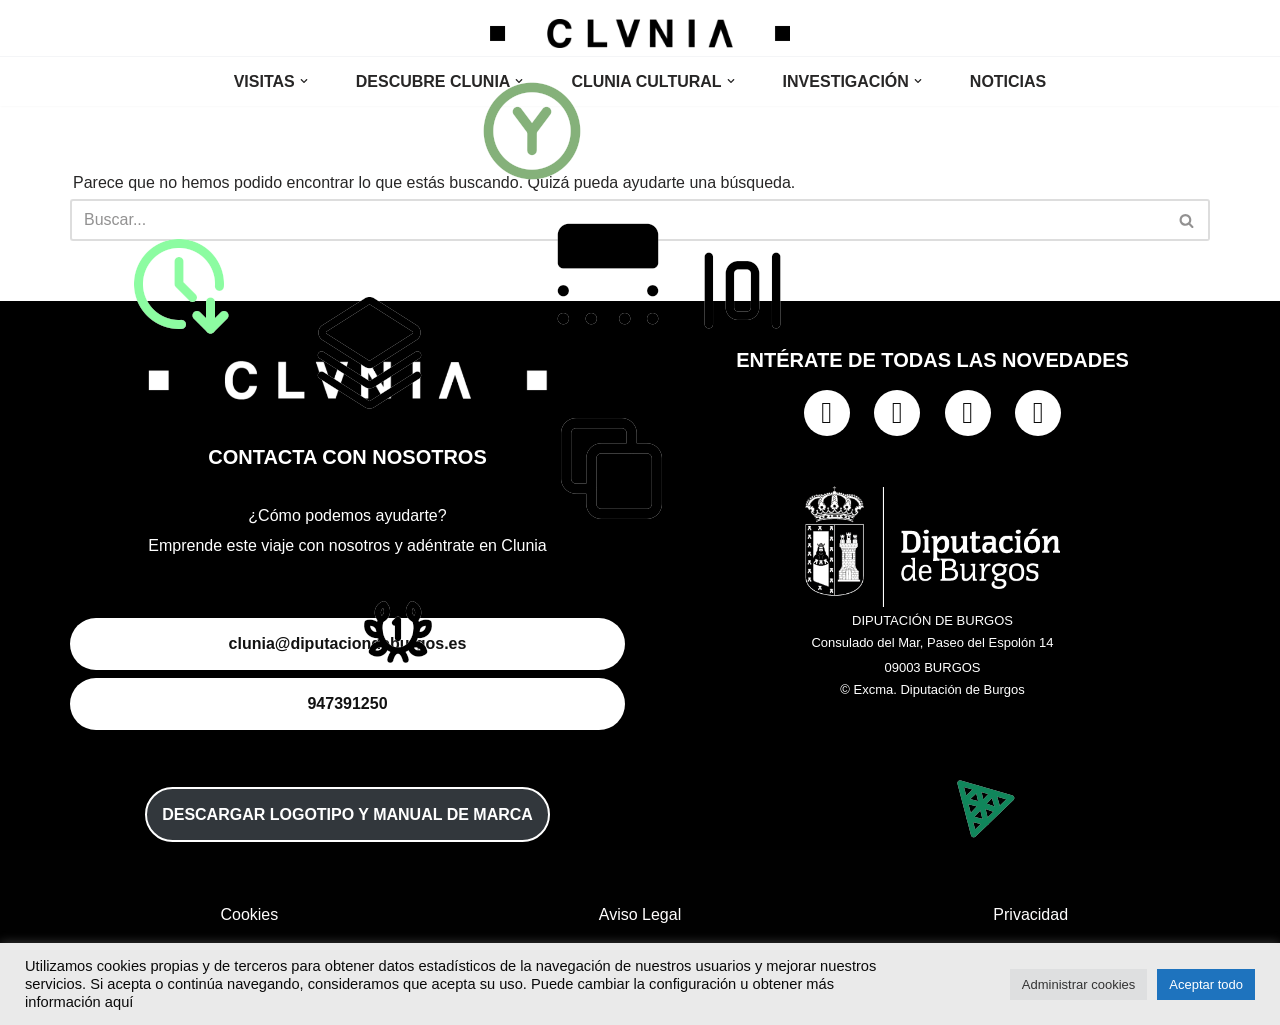  What do you see at coordinates (984, 807) in the screenshot?
I see `three.js library or 3D graphics project` at bounding box center [984, 807].